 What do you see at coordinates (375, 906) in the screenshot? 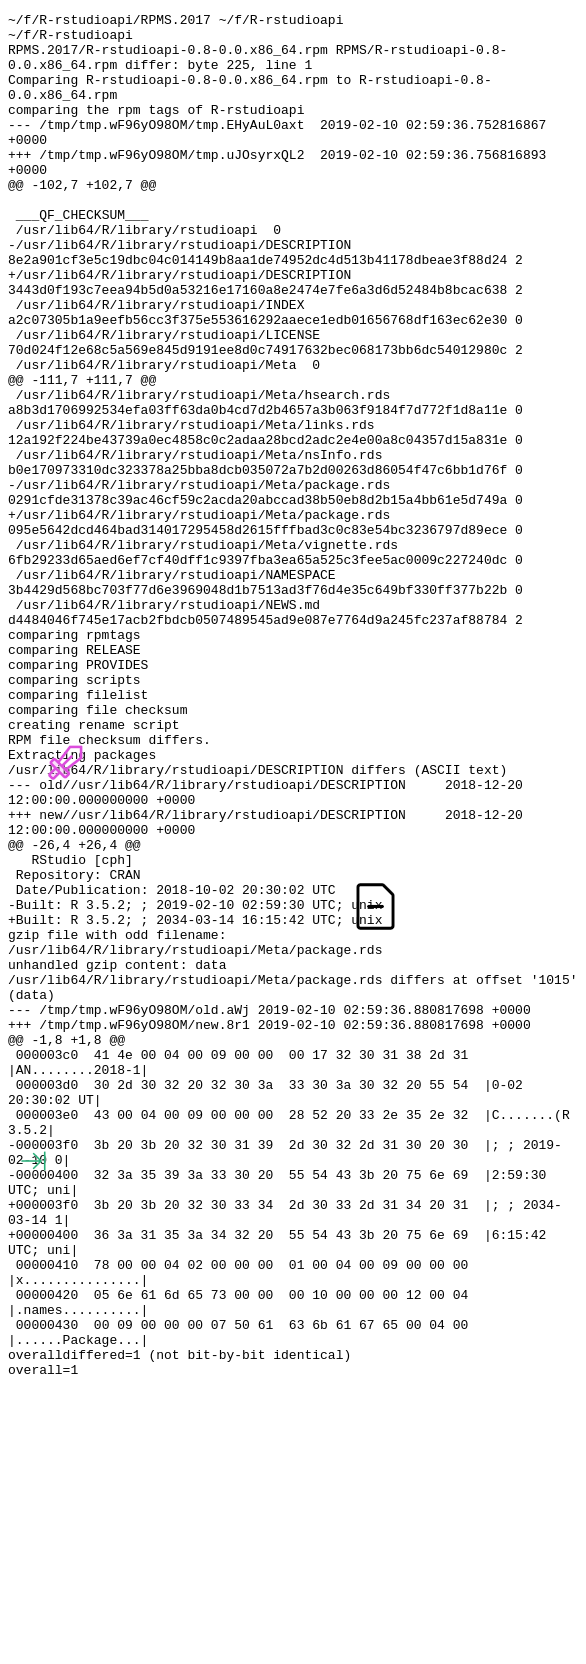
I see `indicates a file has been removed or deleted` at bounding box center [375, 906].